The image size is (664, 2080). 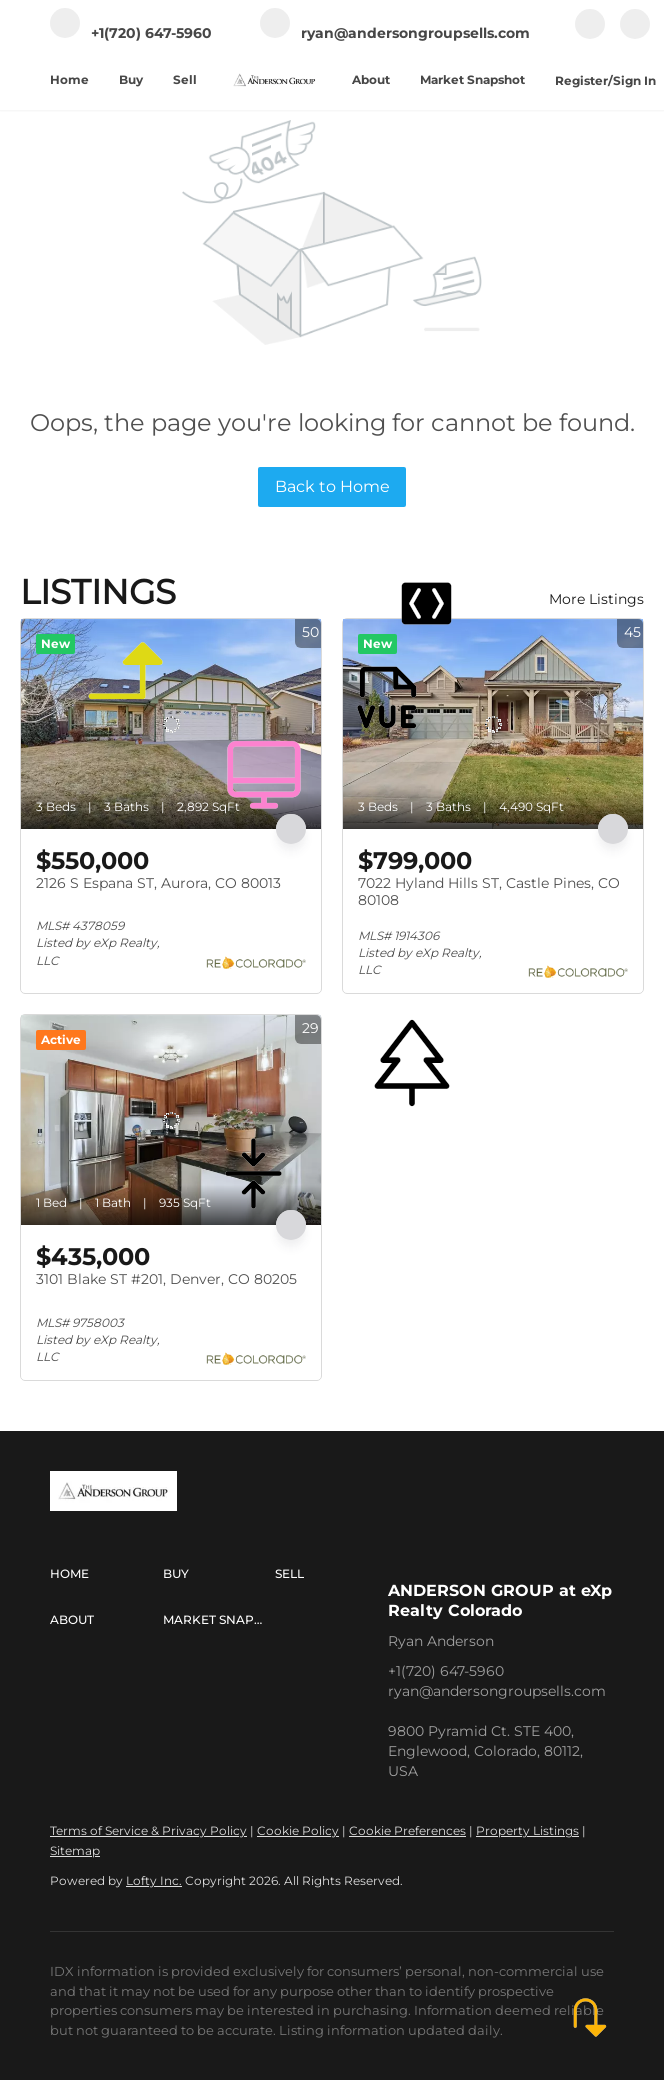 What do you see at coordinates (426, 603) in the screenshot?
I see `view or edit source code` at bounding box center [426, 603].